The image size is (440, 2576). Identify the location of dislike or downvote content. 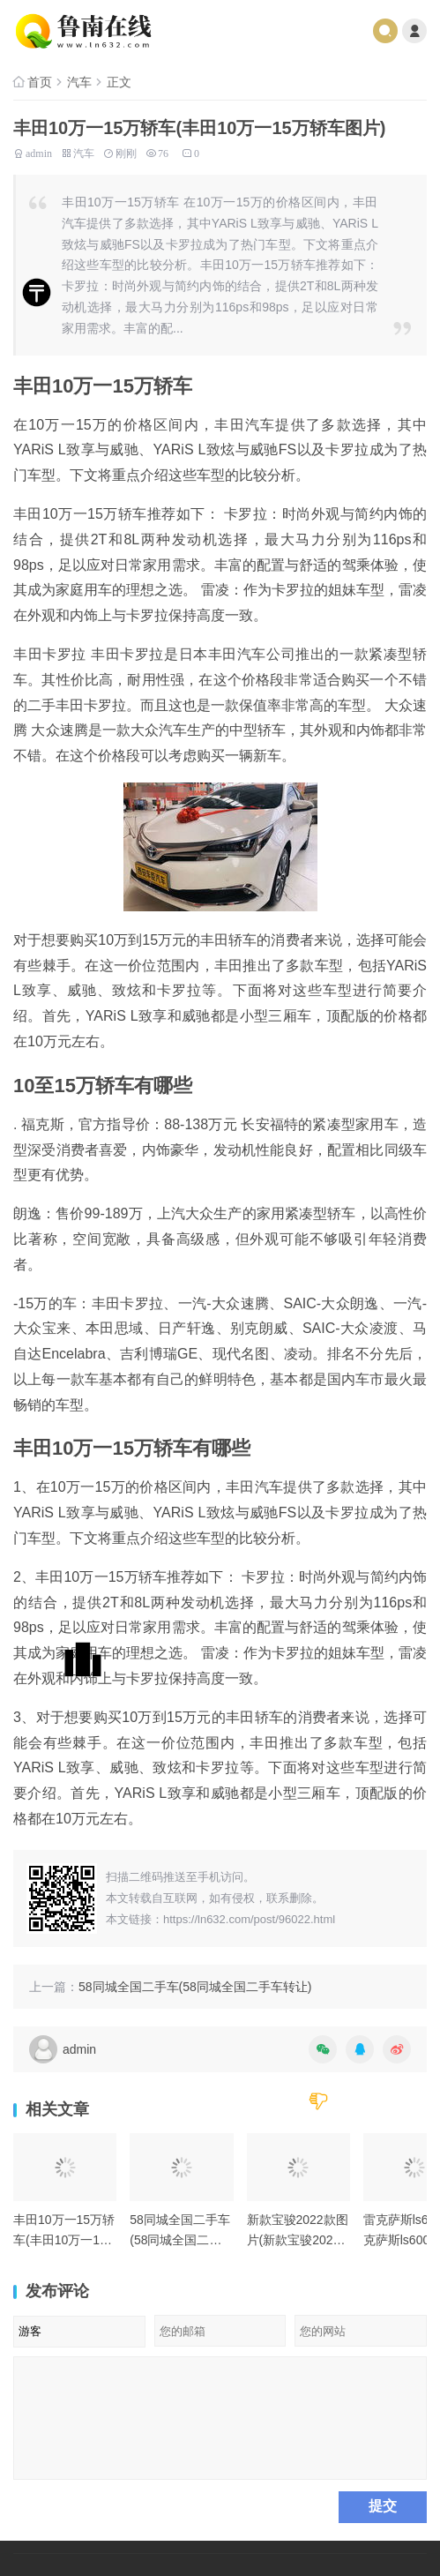
(318, 2101).